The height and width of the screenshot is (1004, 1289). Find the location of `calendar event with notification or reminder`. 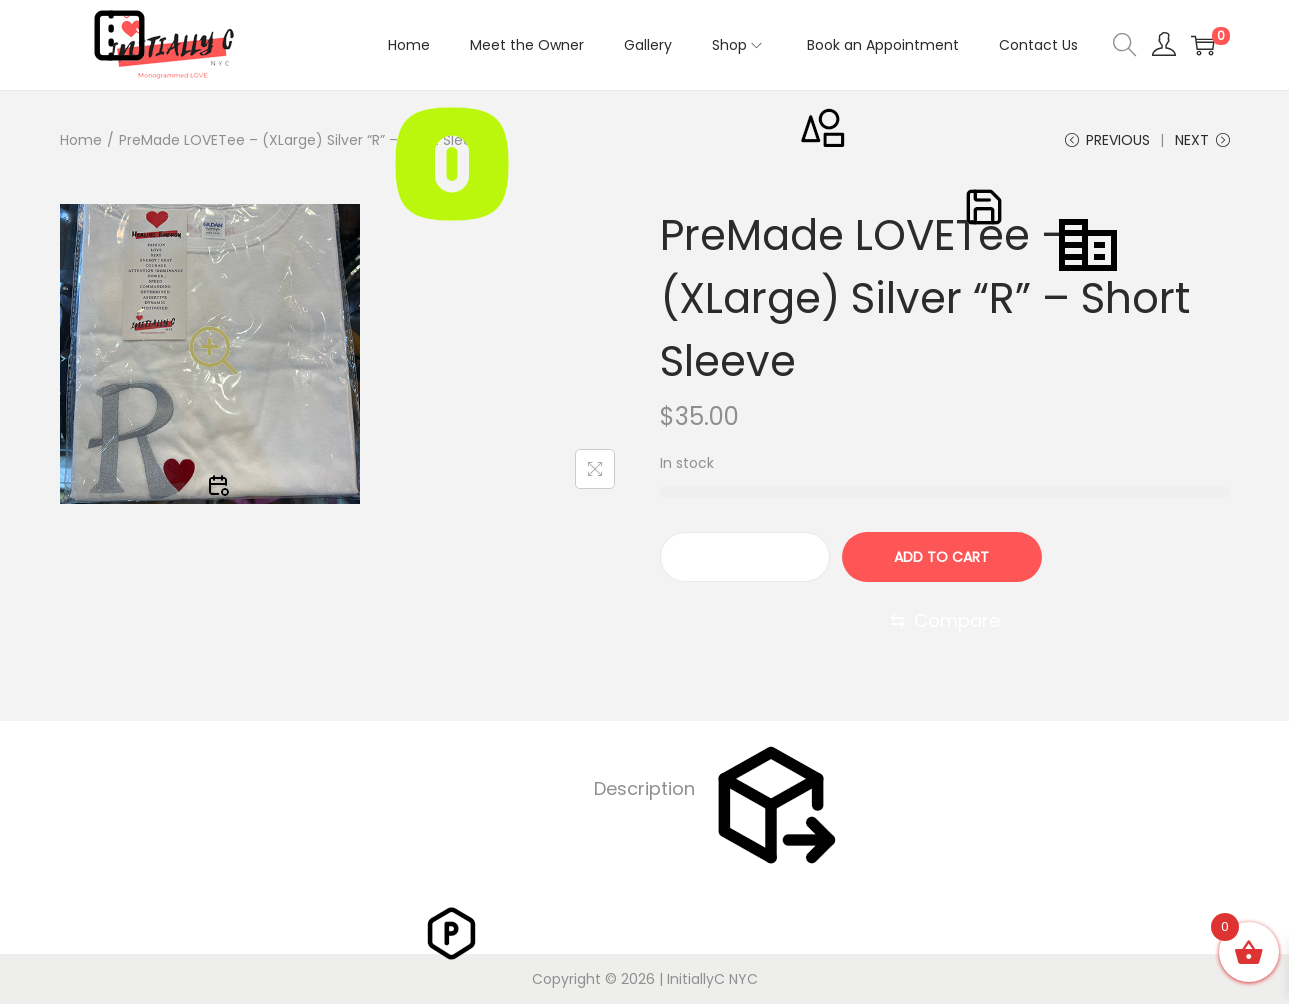

calendar event with notification or reminder is located at coordinates (218, 485).